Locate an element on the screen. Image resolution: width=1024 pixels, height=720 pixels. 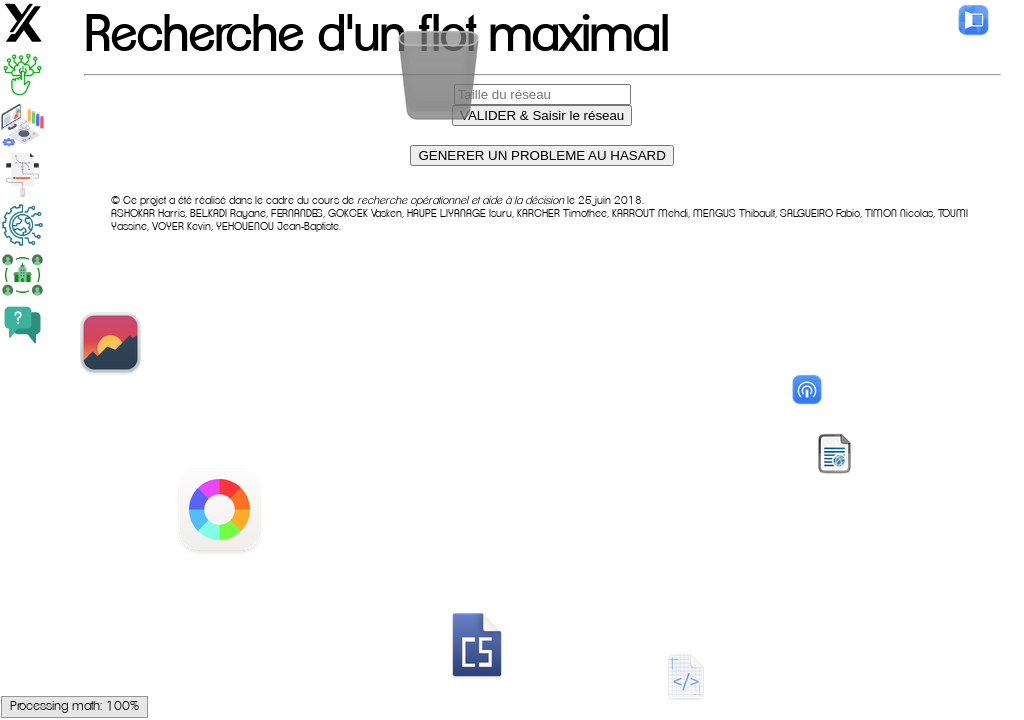
an html template file is located at coordinates (686, 677).